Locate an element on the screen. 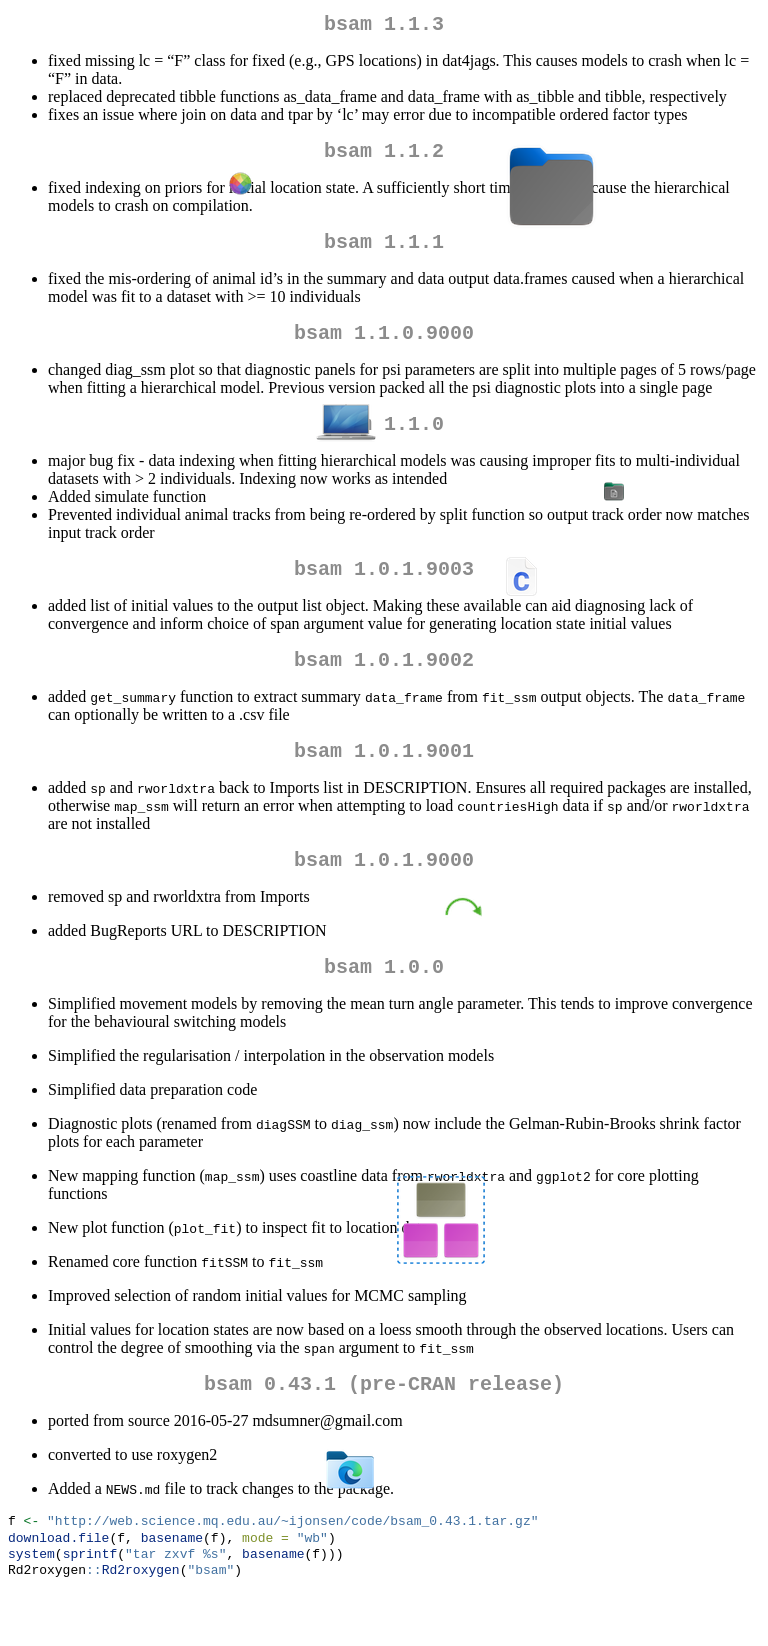 Image resolution: width=768 pixels, height=1646 pixels. open folder containing microsoft edge files is located at coordinates (350, 1471).